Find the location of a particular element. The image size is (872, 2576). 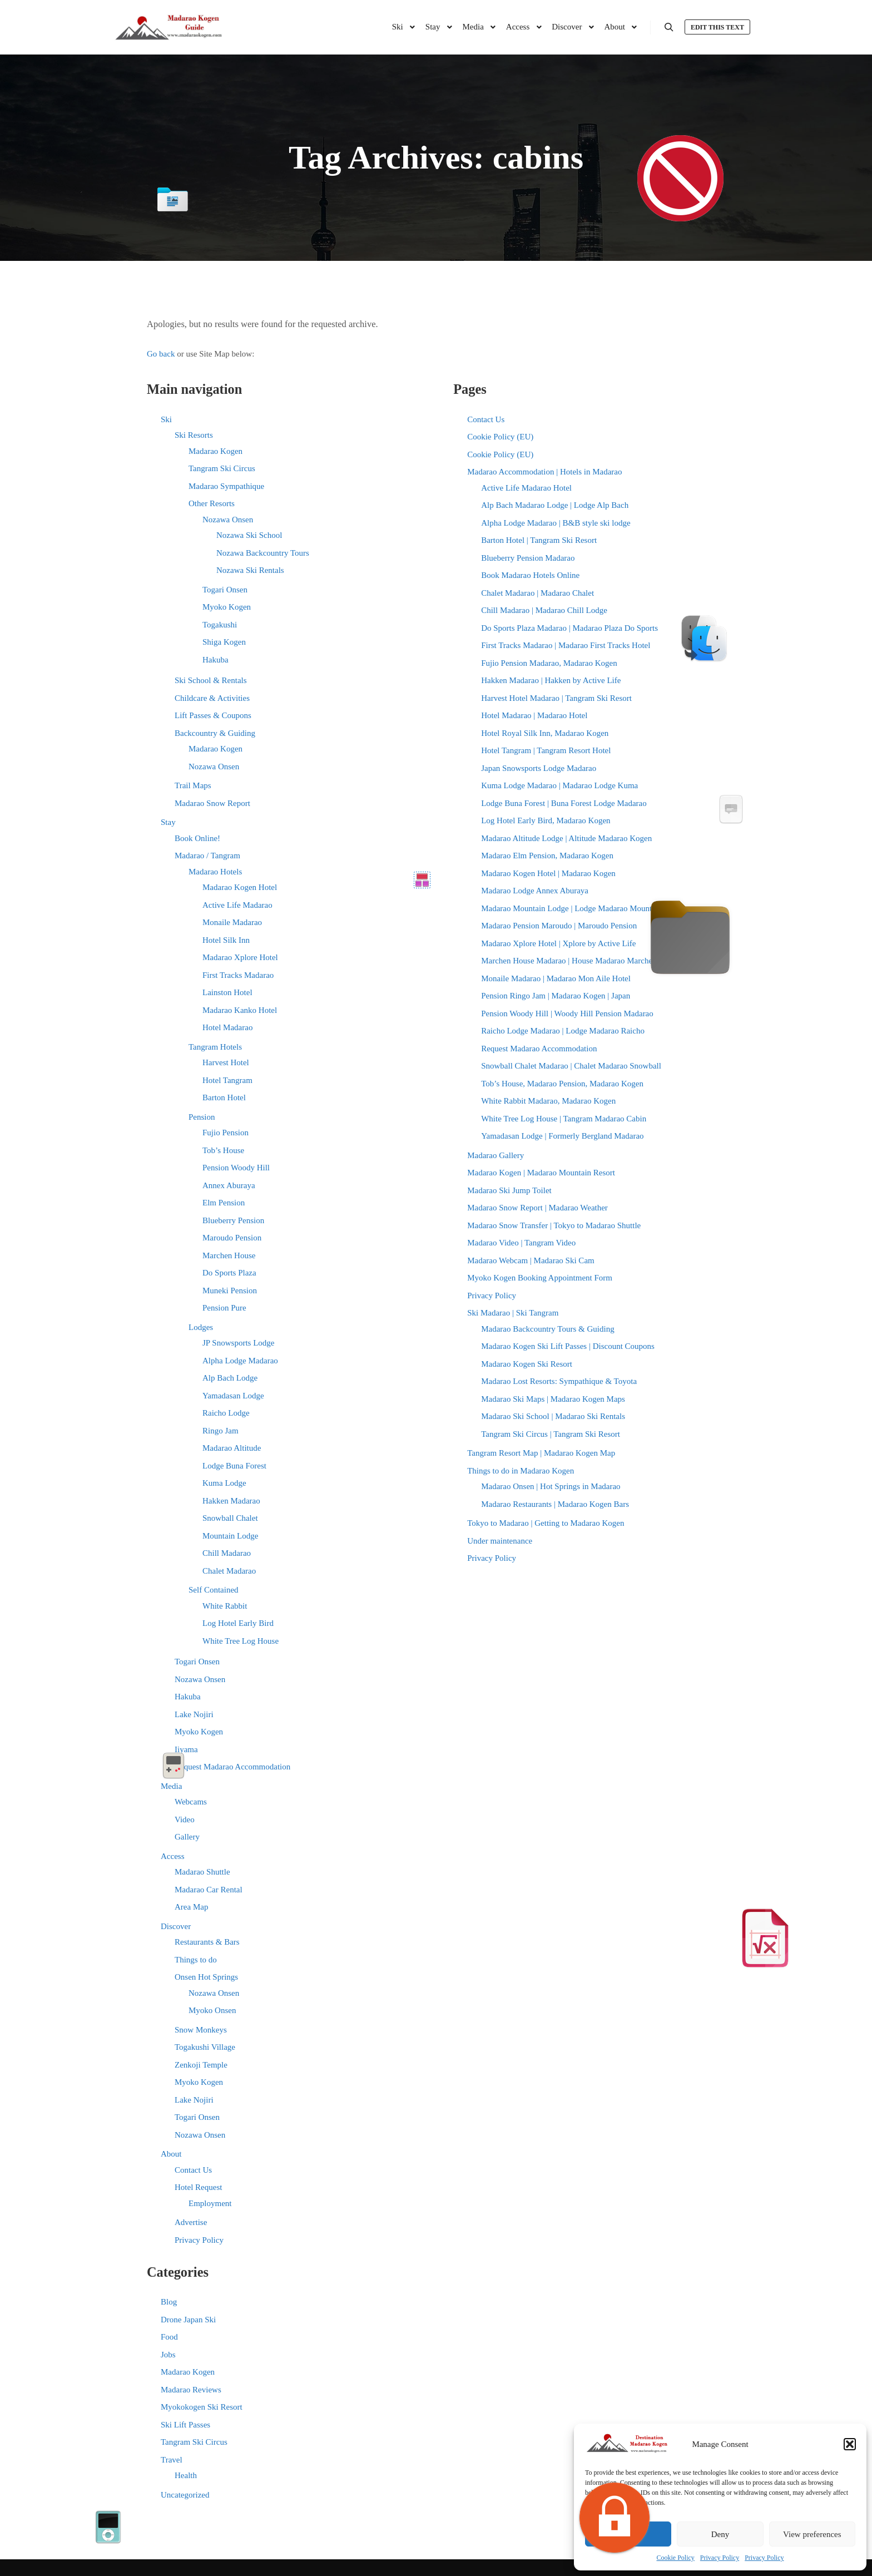

open folder to view contents is located at coordinates (690, 937).